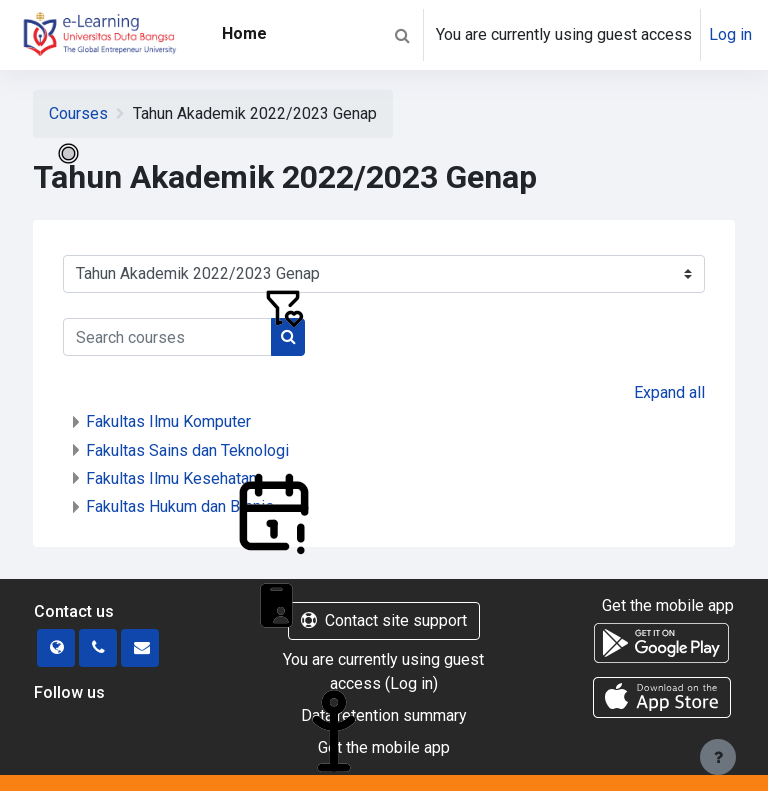  Describe the element at coordinates (283, 307) in the screenshot. I see `filter by favorites` at that location.